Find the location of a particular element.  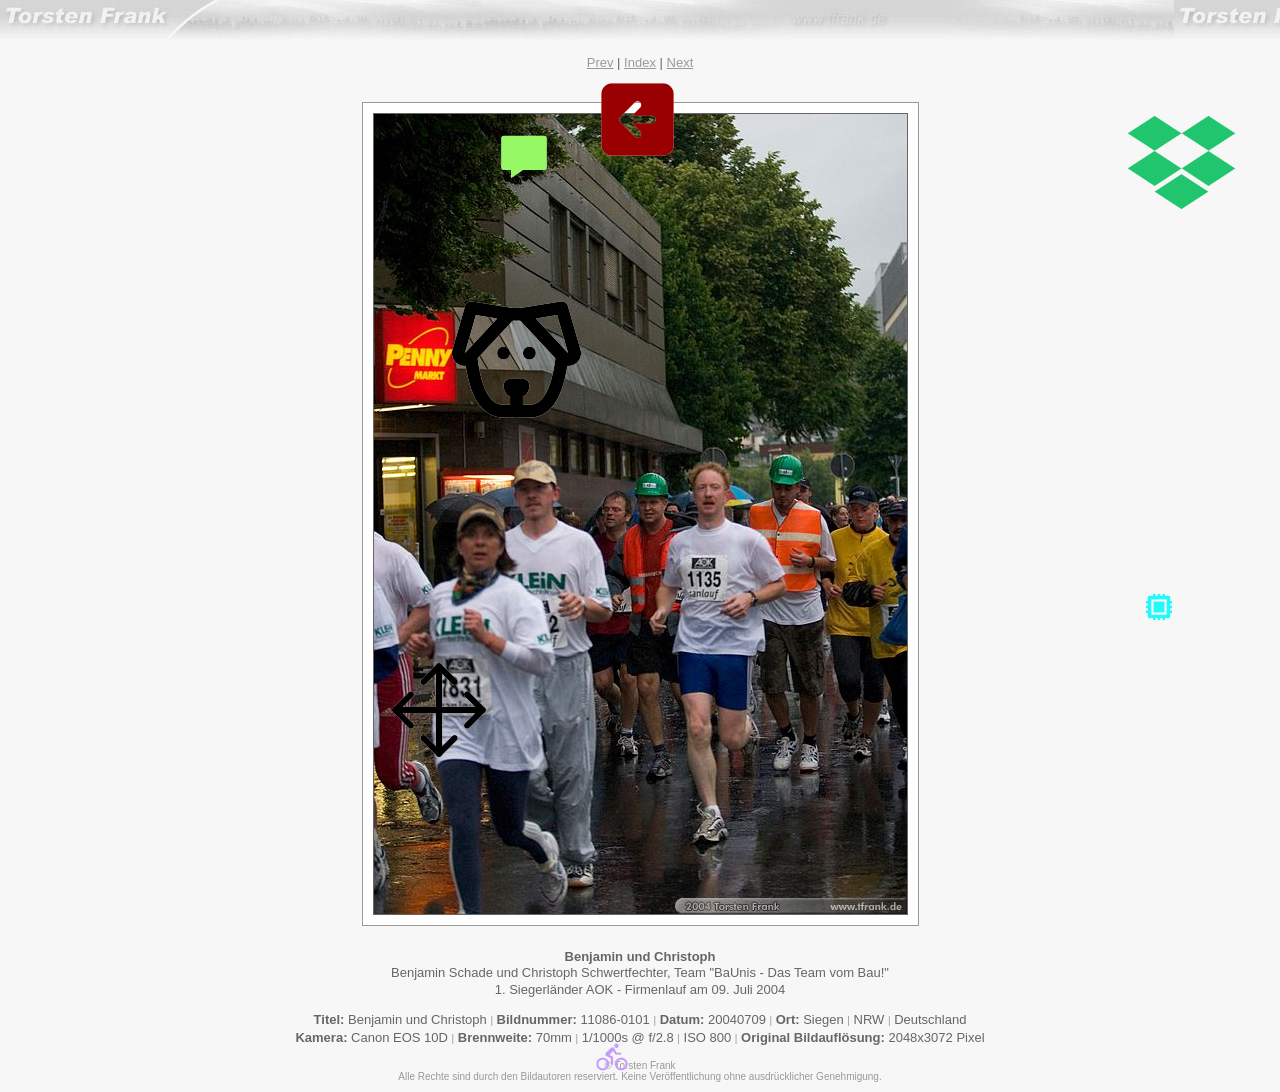

go back to the previous screen is located at coordinates (637, 119).